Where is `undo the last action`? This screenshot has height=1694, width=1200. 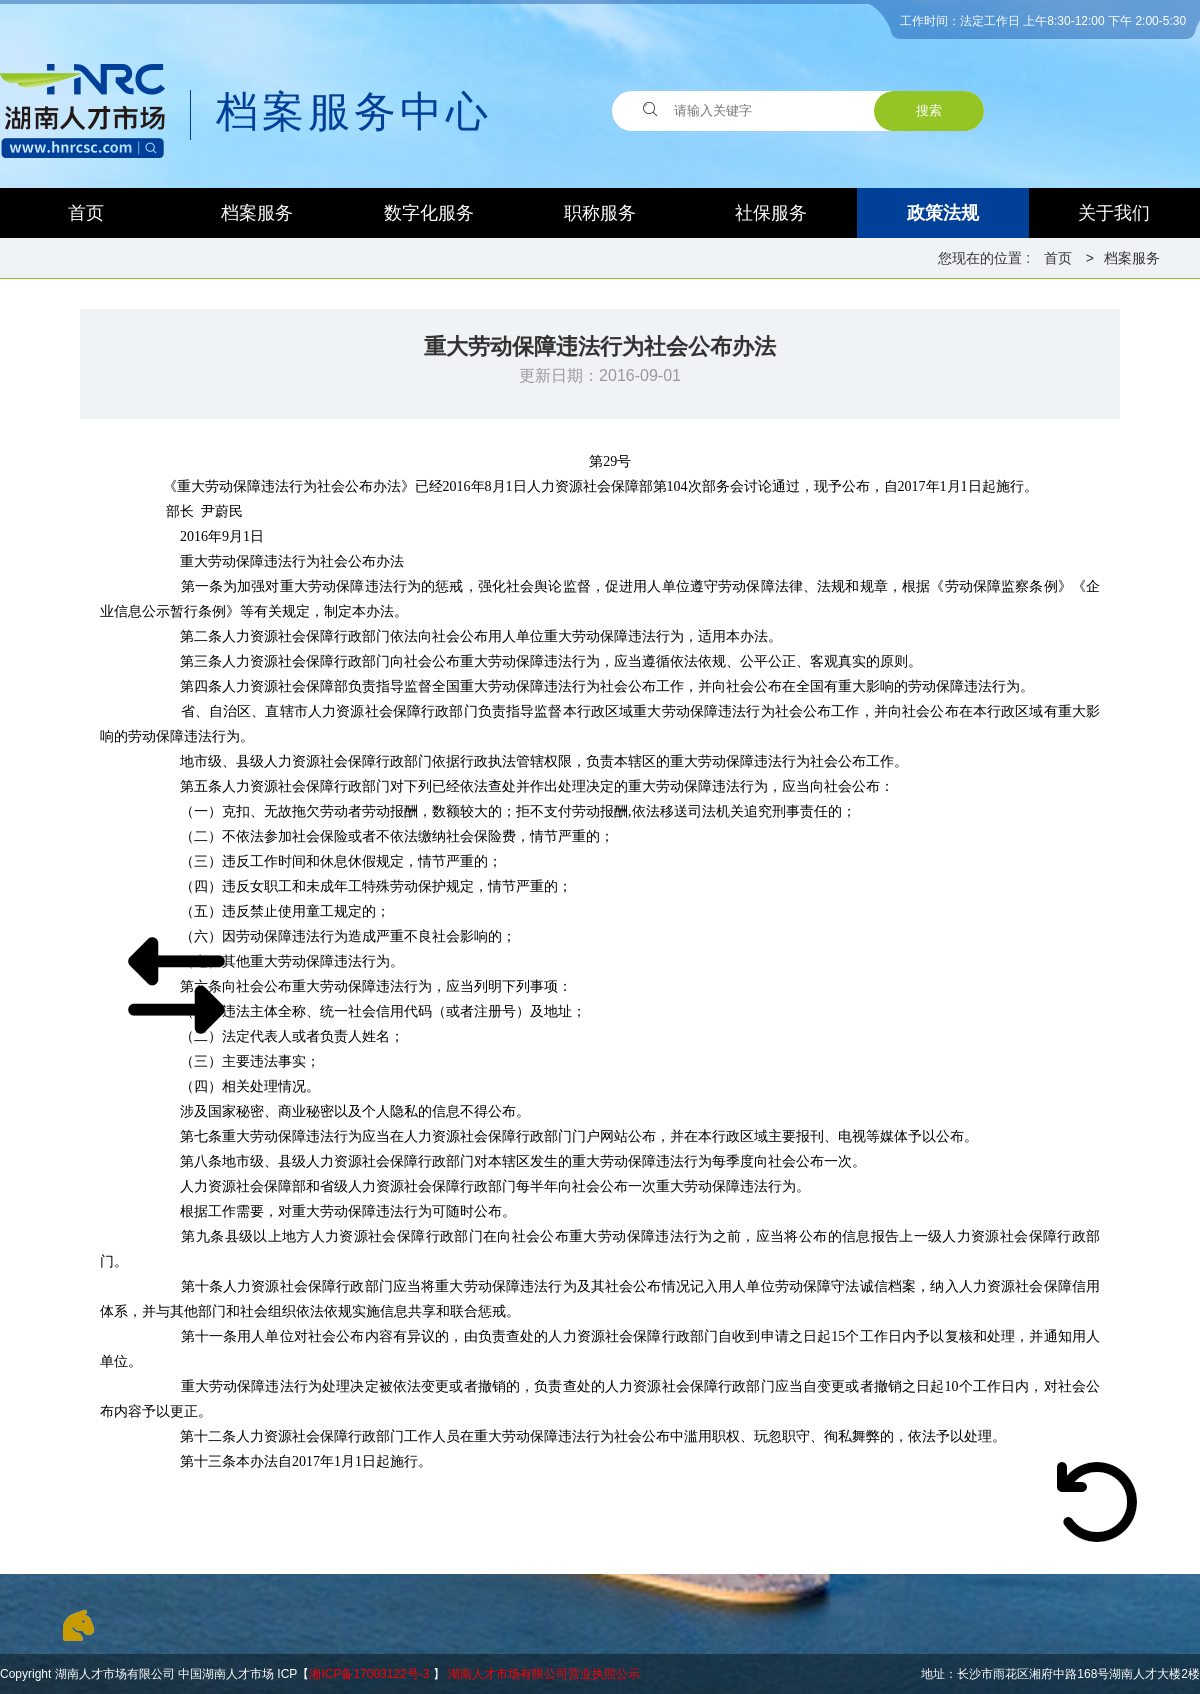 undo the last action is located at coordinates (1097, 1502).